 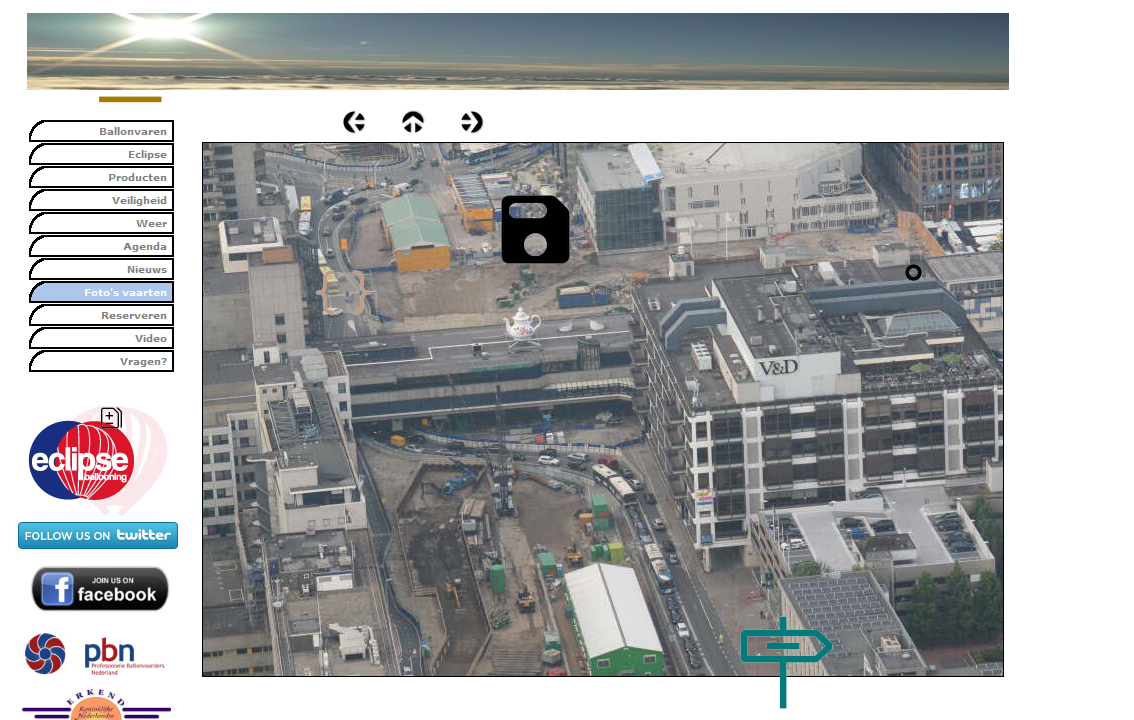 I want to click on compare multiple files or documents, so click(x=110, y=418).